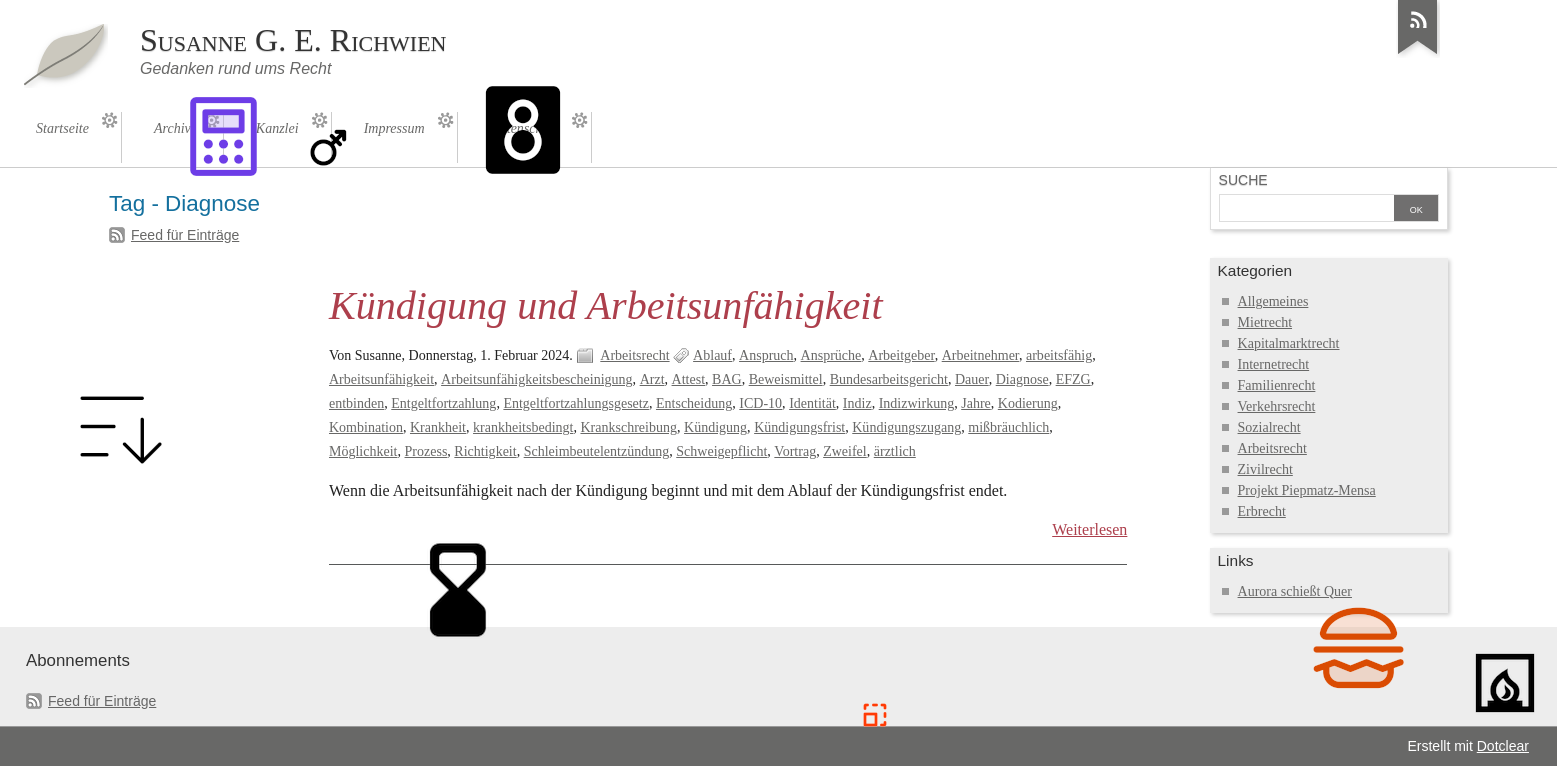 This screenshot has height=766, width=1557. What do you see at coordinates (523, 130) in the screenshot?
I see `represents the number eight in a numbered list or sequence` at bounding box center [523, 130].